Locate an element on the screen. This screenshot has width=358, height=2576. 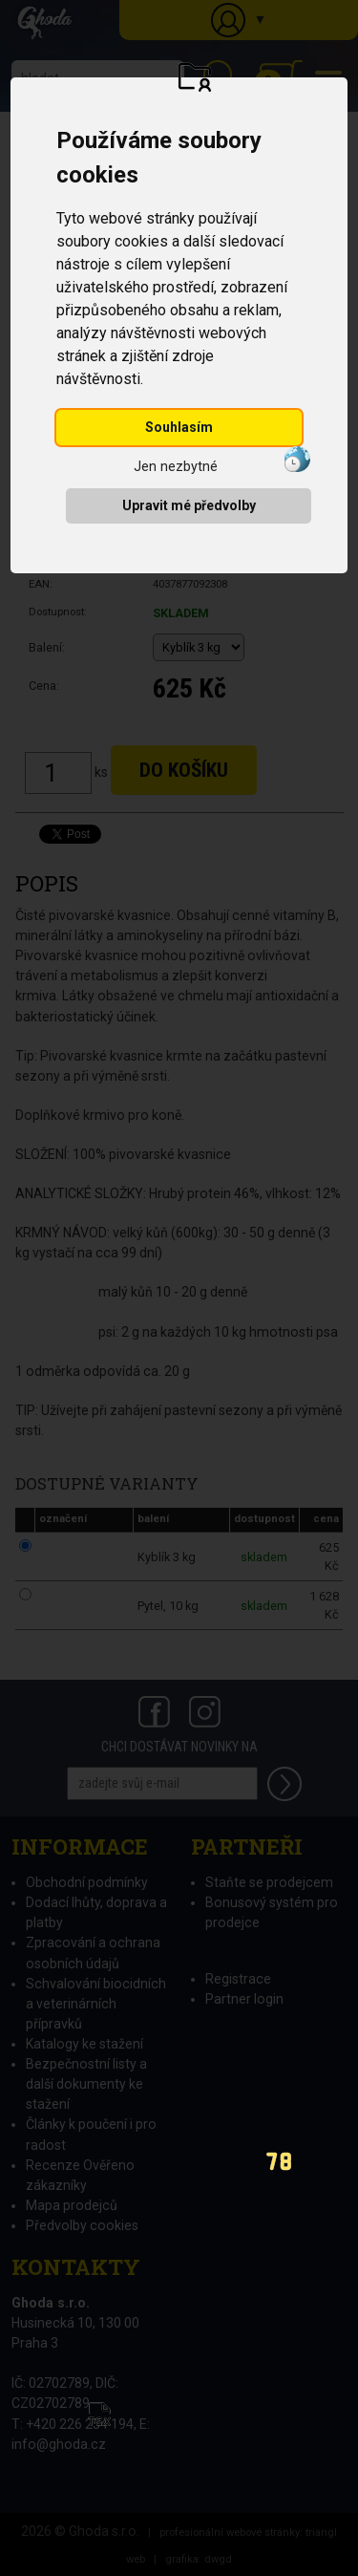
access user profile folder is located at coordinates (195, 75).